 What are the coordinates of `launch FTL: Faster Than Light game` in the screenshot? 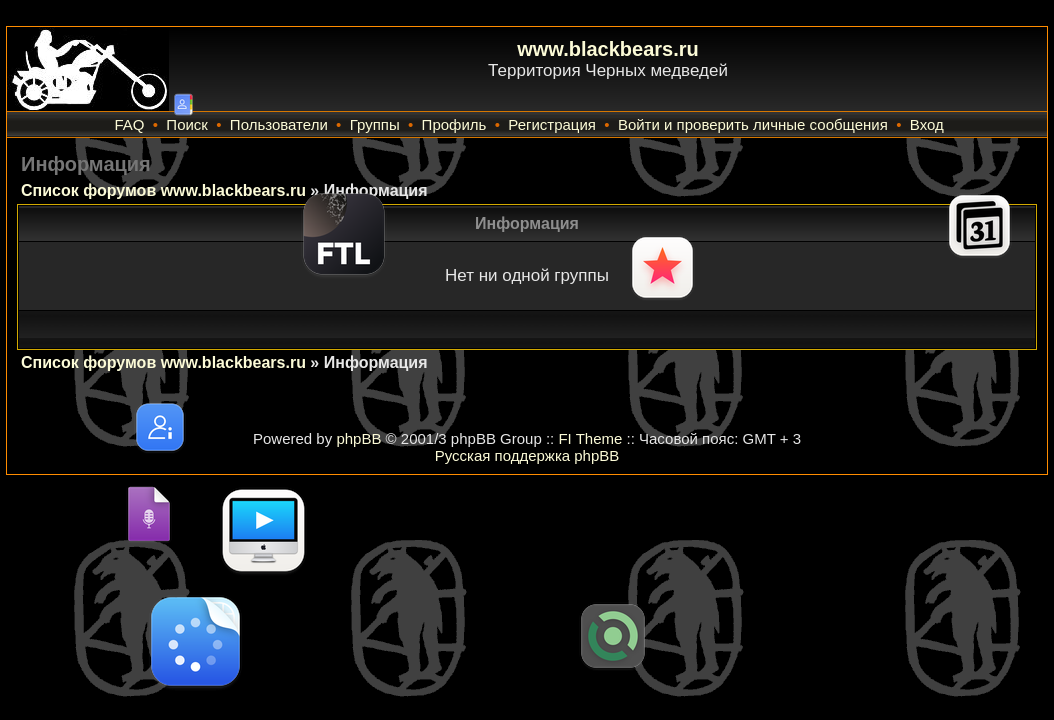 It's located at (344, 234).